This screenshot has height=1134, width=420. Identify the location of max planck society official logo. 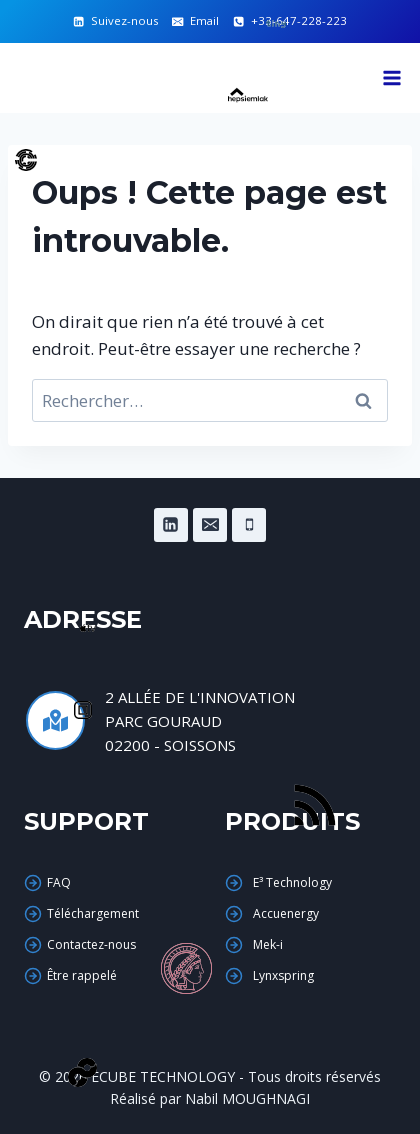
(186, 968).